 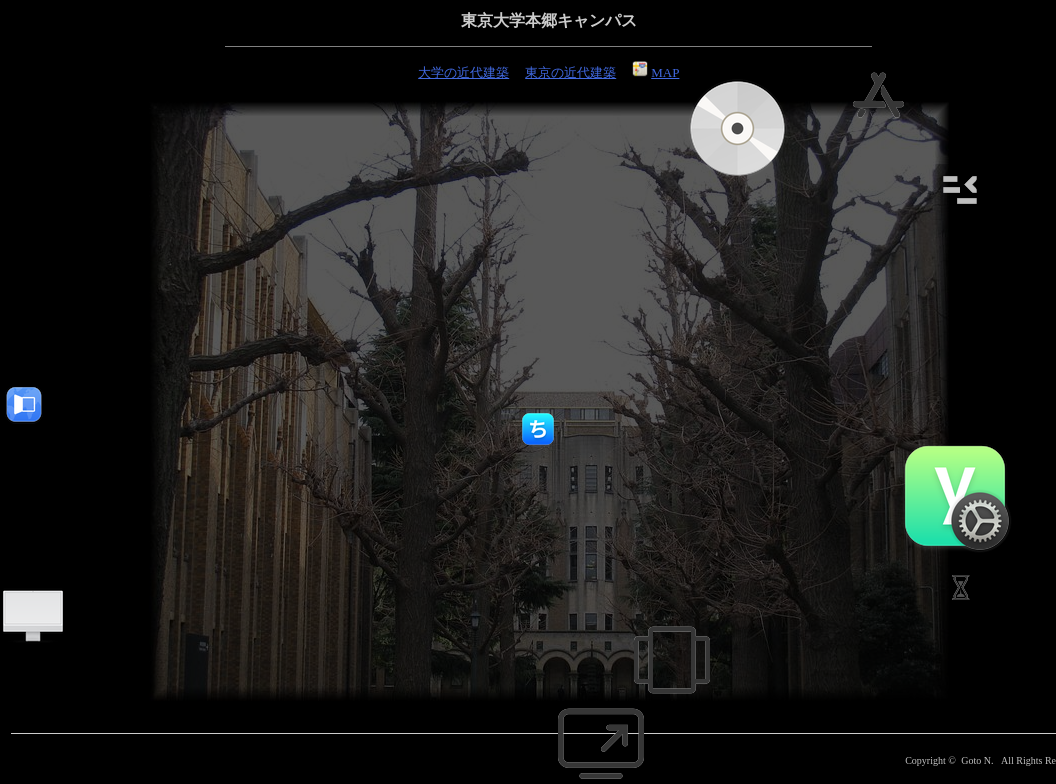 I want to click on access screen time settings, so click(x=961, y=587).